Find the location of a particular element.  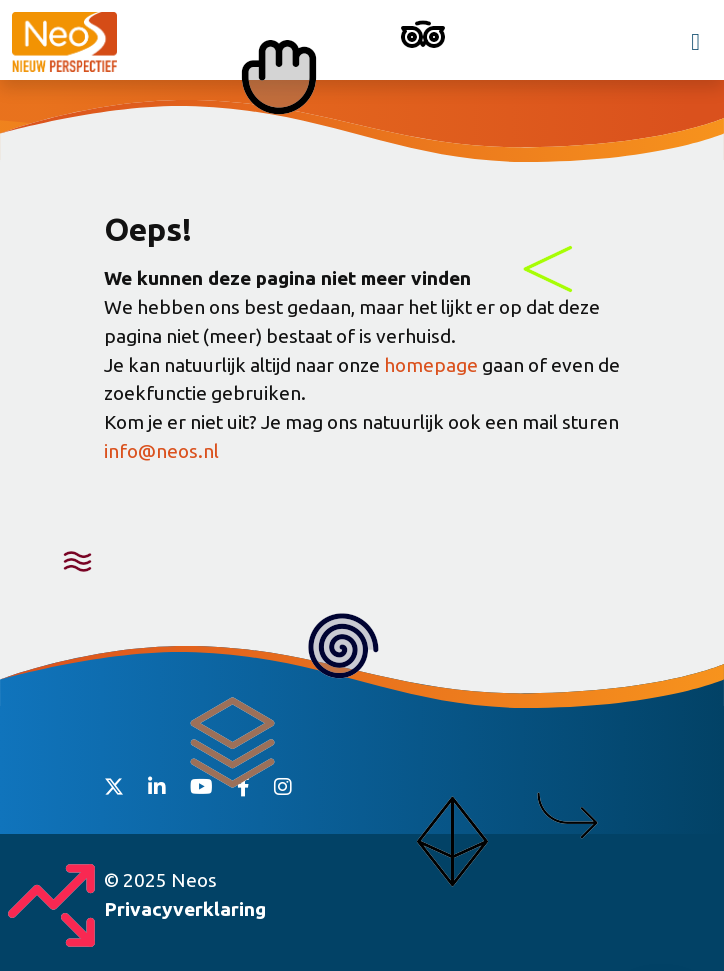

view ethereum balance or wallet is located at coordinates (452, 841).